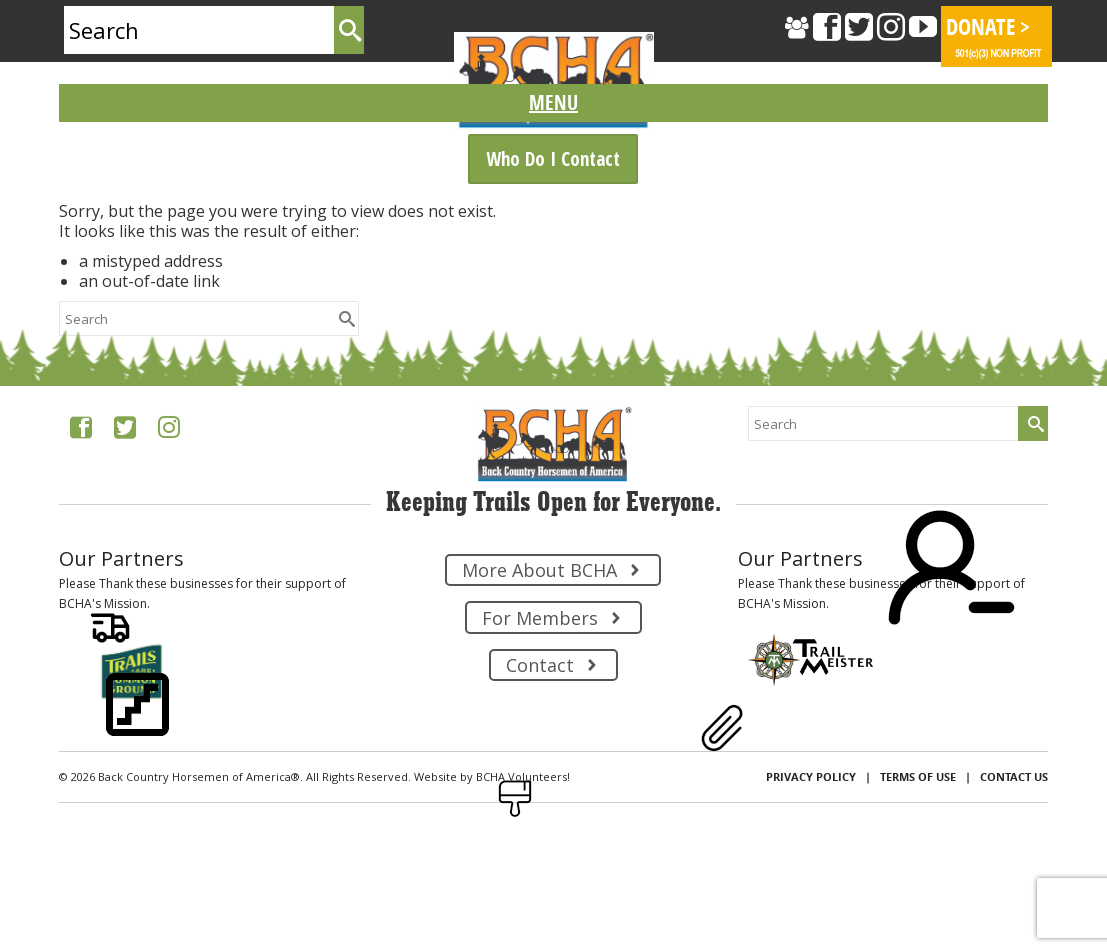  I want to click on remove a user or contact, so click(951, 567).